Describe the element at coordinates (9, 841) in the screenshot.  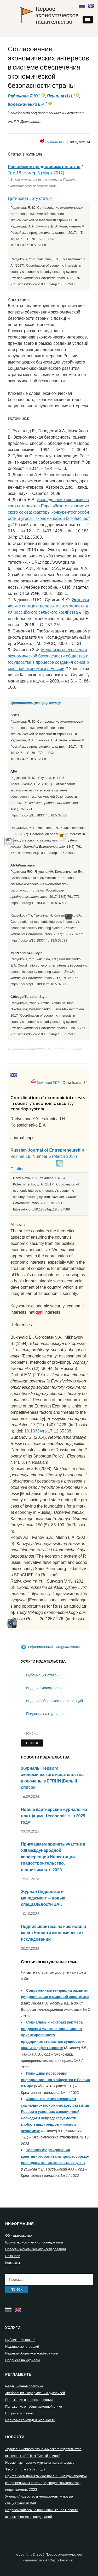
I see `open system tweaks or customization settings` at that location.